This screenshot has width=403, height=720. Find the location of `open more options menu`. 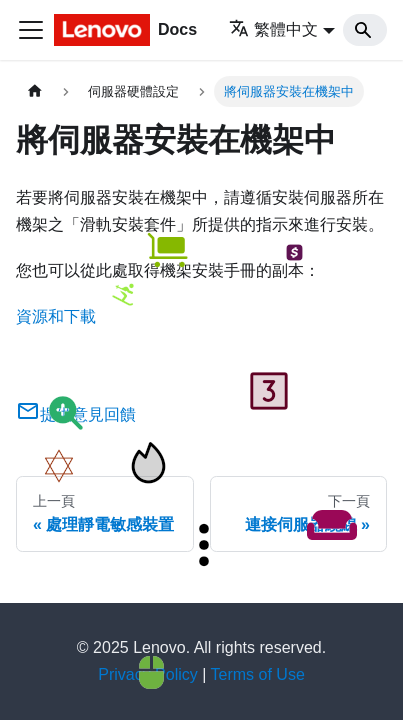

open more options menu is located at coordinates (204, 545).